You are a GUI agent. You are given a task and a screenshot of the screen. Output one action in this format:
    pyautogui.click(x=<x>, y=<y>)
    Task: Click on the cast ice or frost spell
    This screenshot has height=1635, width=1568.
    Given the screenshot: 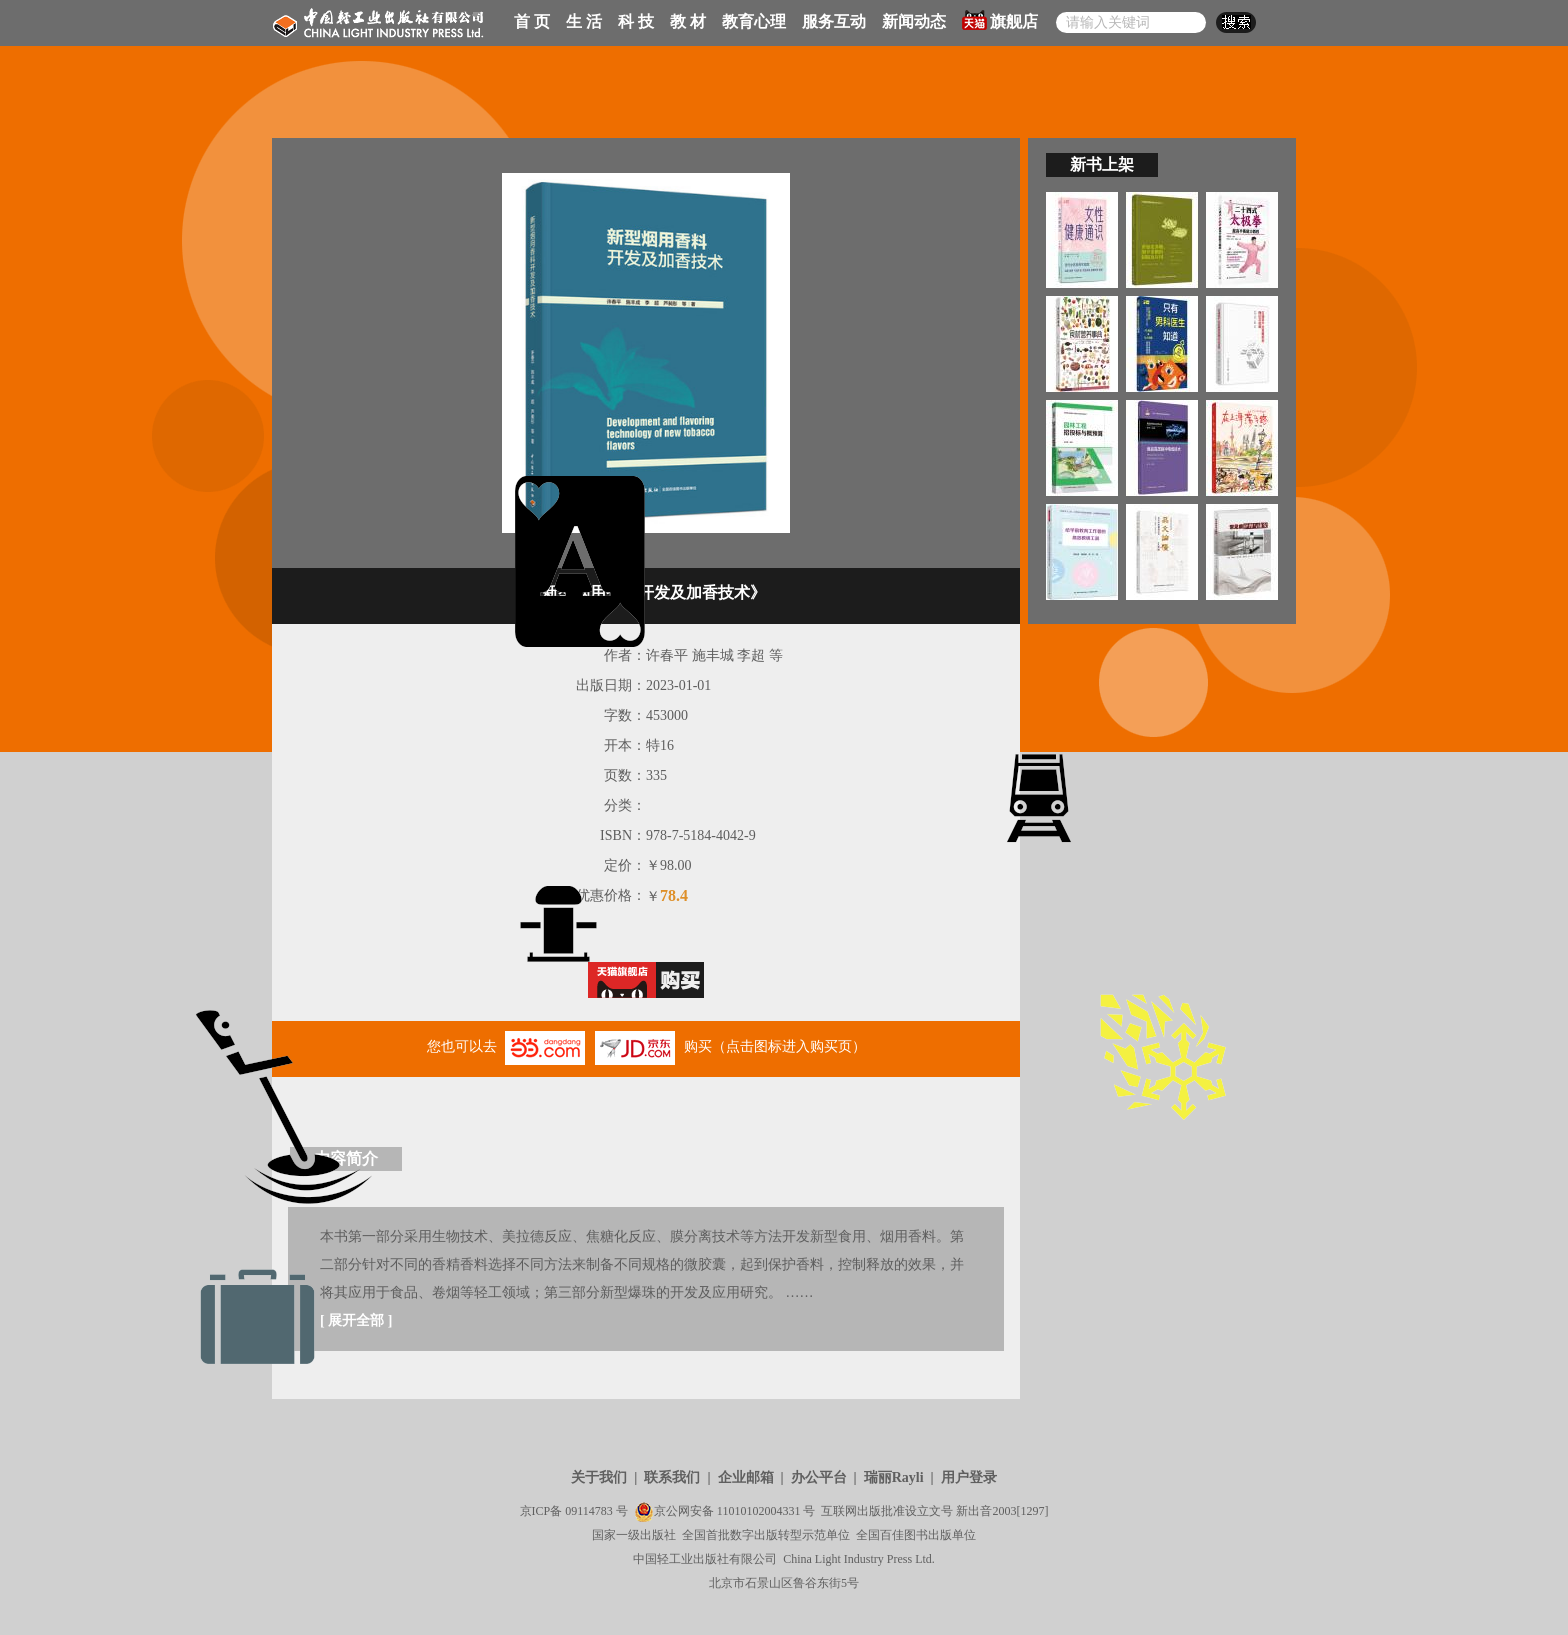 What is the action you would take?
    pyautogui.click(x=1163, y=1057)
    